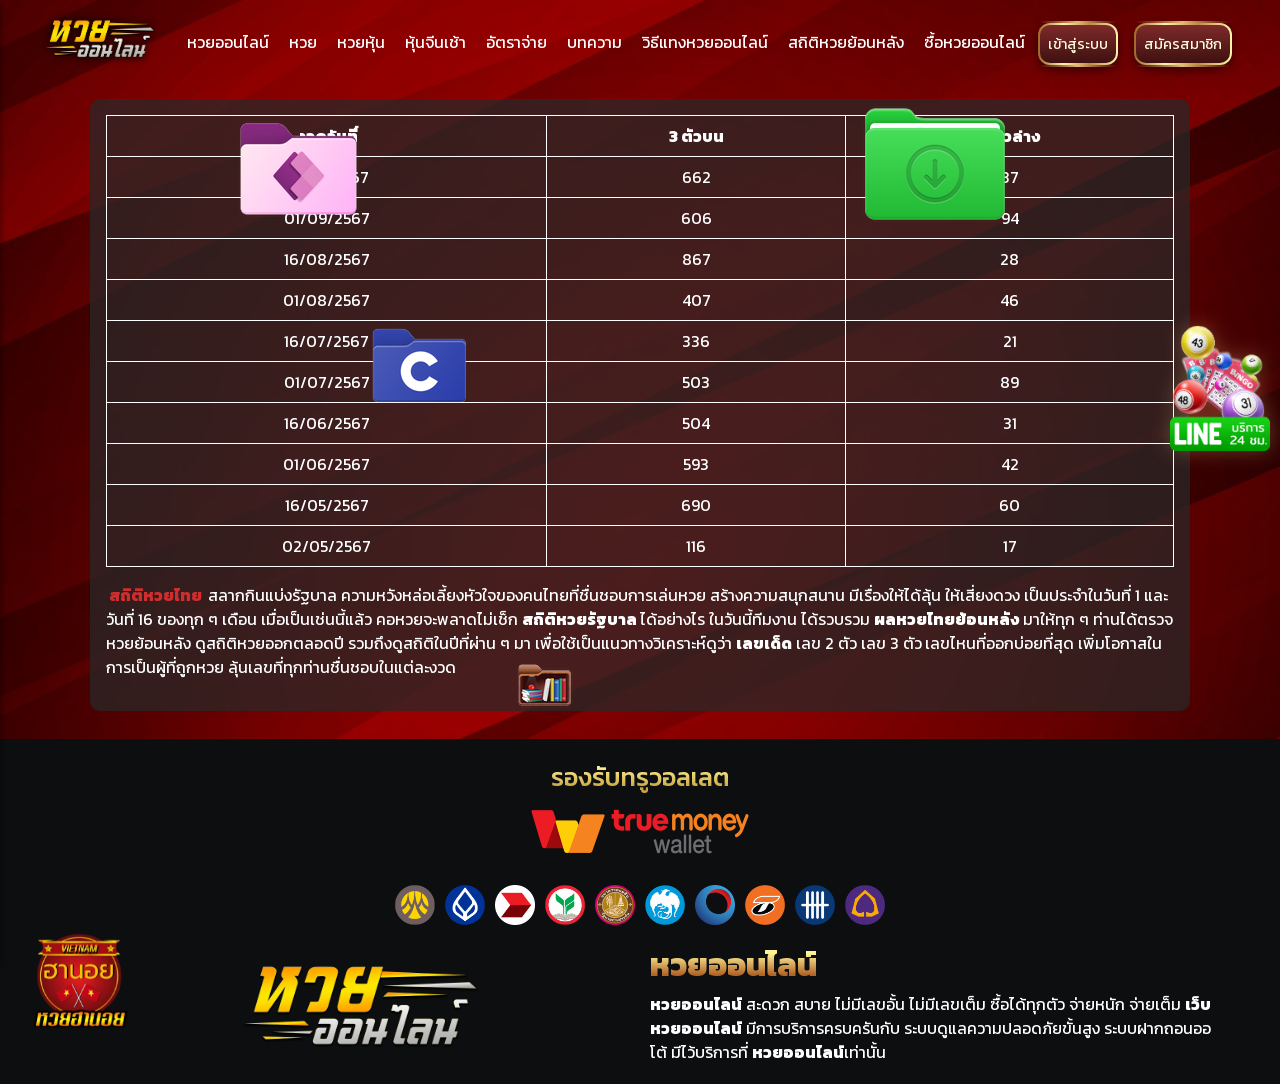 Image resolution: width=1280 pixels, height=1084 pixels. Describe the element at coordinates (298, 172) in the screenshot. I see `open folder containing Microsoft Power Apps files` at that location.